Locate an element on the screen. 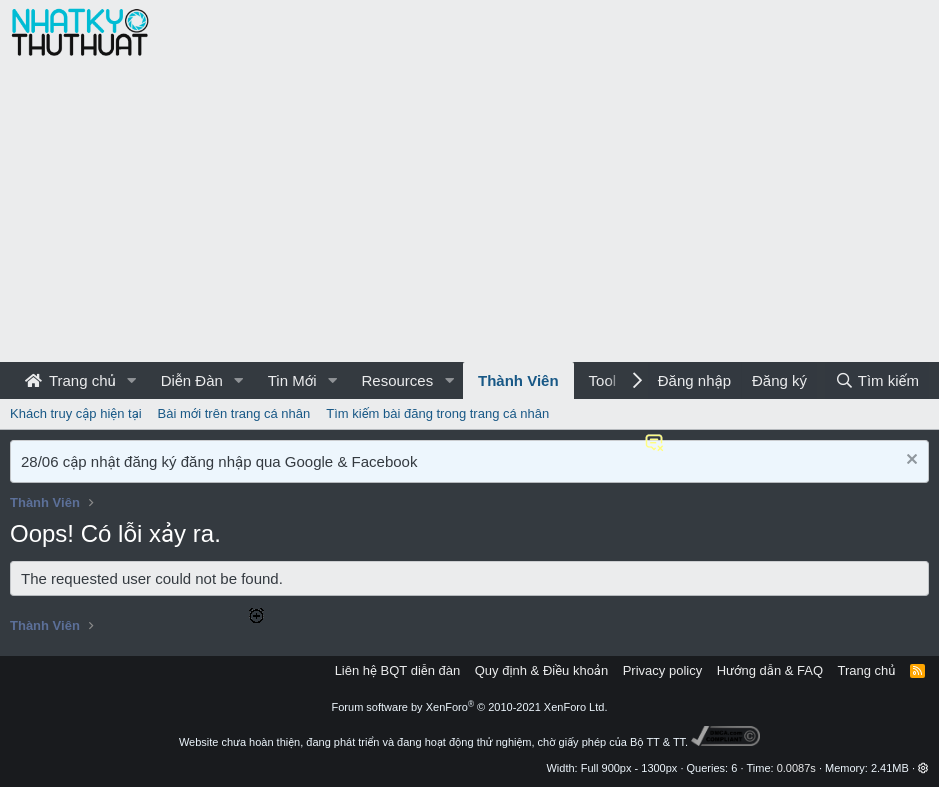 The image size is (939, 787). delete a message or conversation is located at coordinates (654, 442).